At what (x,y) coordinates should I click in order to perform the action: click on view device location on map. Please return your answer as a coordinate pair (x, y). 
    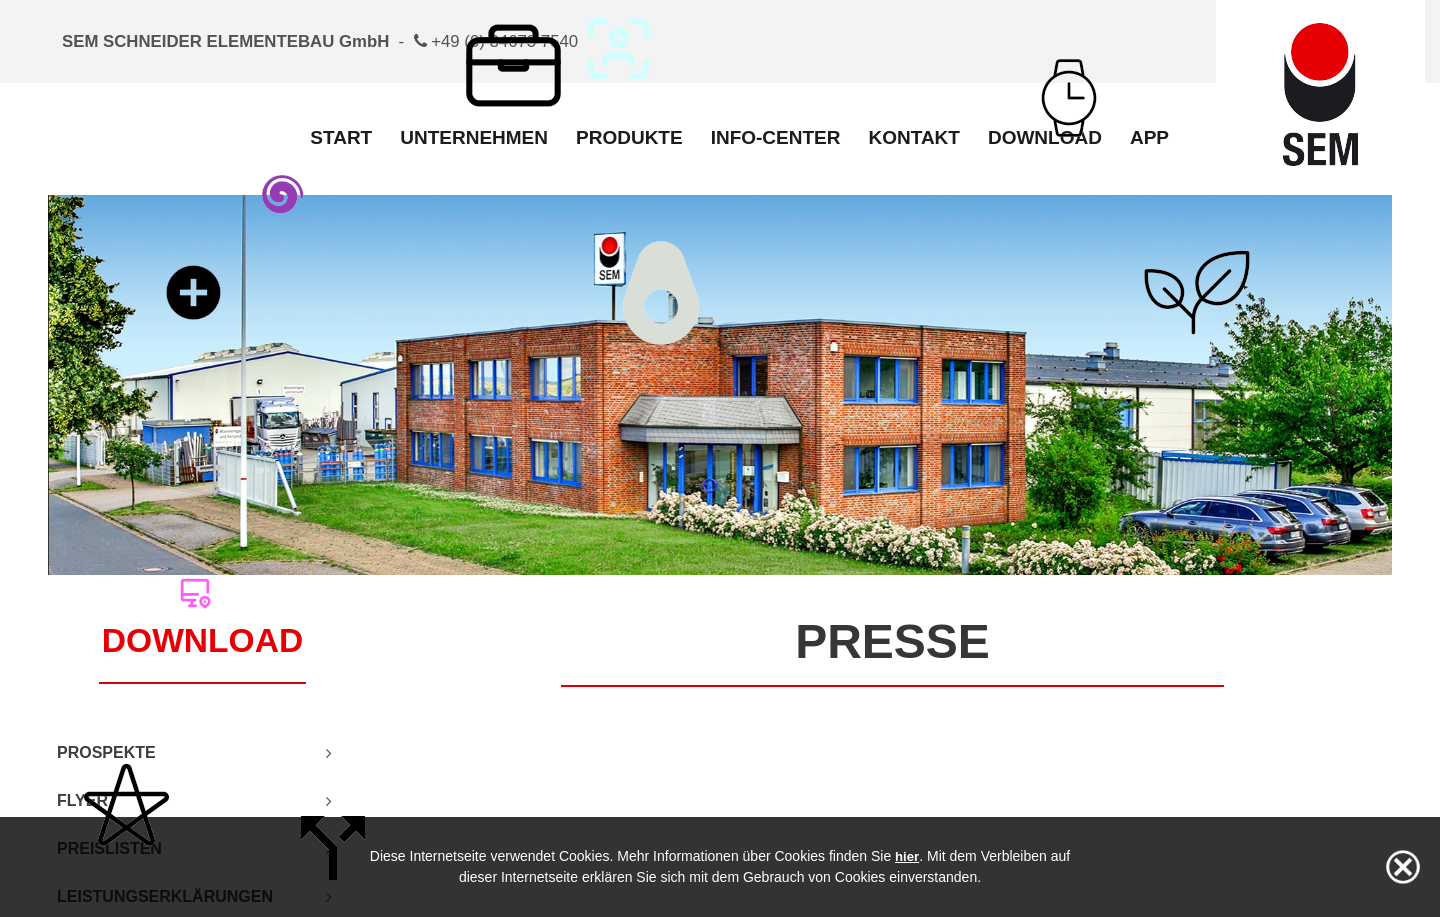
    Looking at the image, I should click on (195, 593).